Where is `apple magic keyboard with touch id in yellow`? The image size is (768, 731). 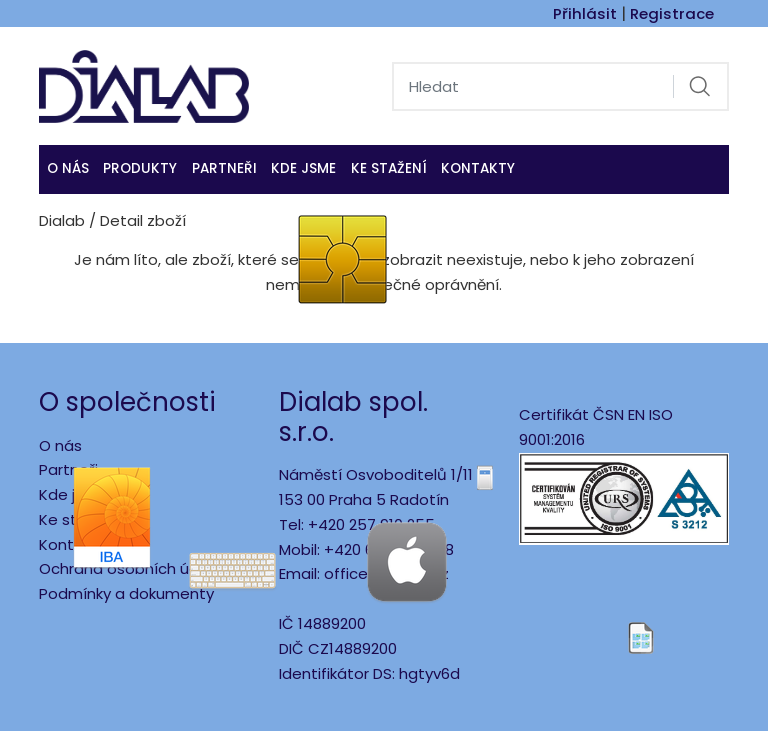 apple magic keyboard with touch id in yellow is located at coordinates (232, 570).